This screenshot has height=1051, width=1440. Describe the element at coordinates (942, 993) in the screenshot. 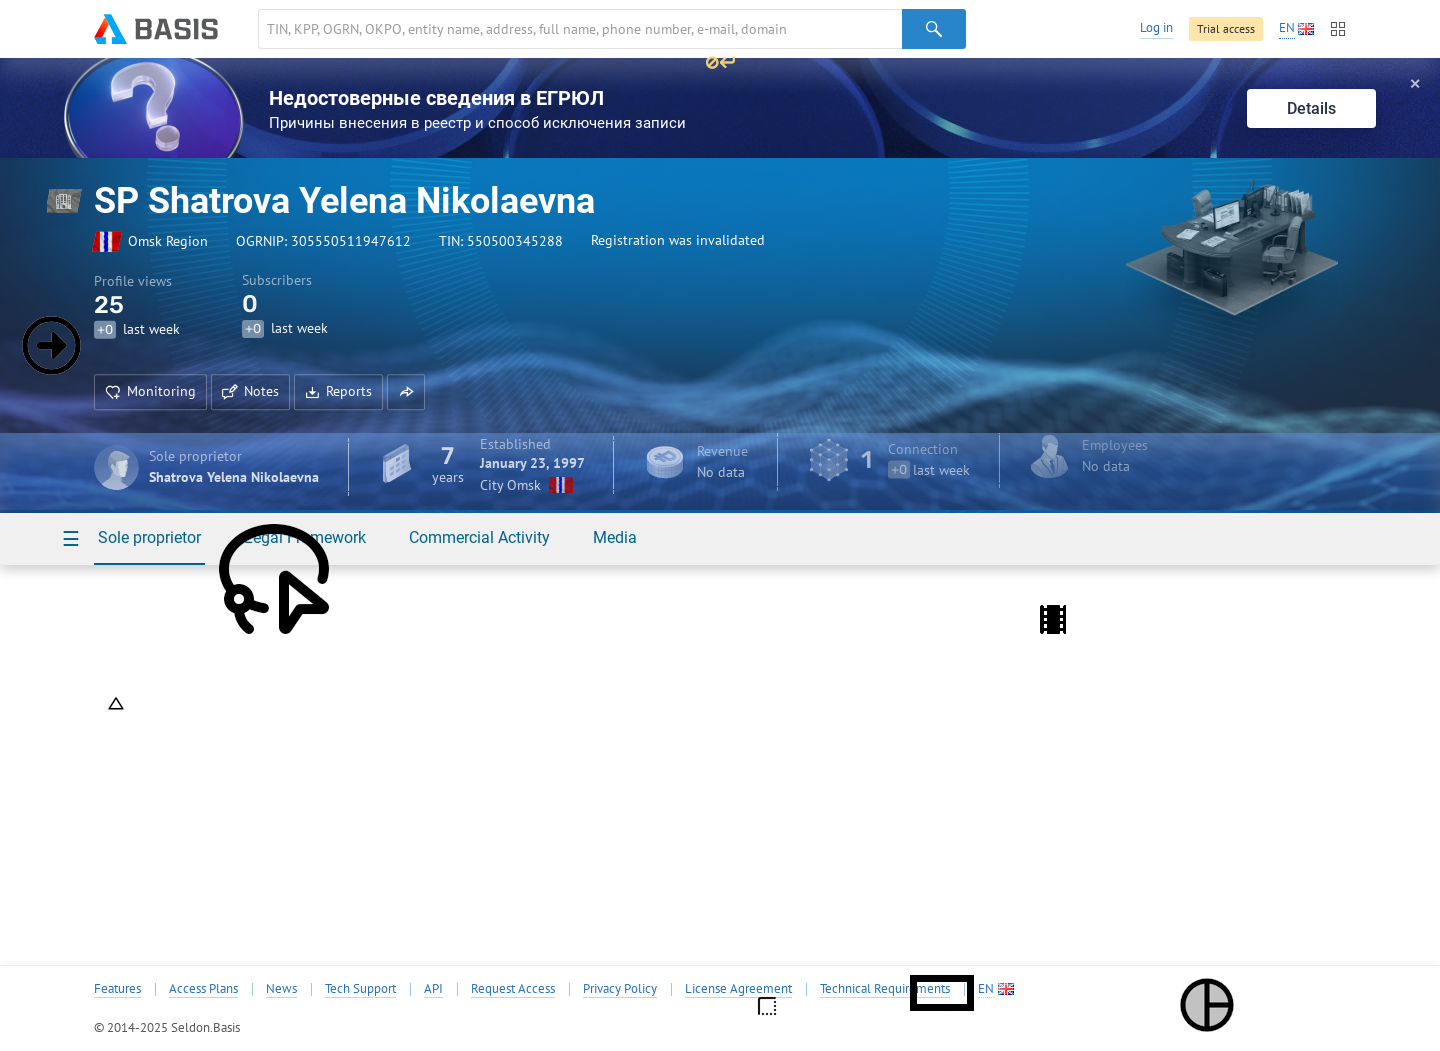

I see `crop image to 7:5 aspect ratio` at that location.